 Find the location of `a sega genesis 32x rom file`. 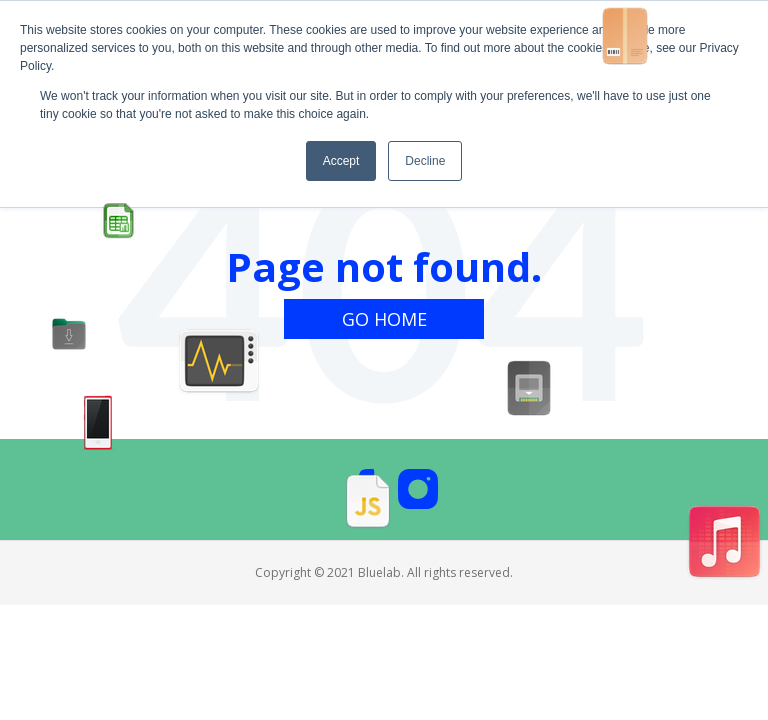

a sega genesis 32x rom file is located at coordinates (529, 388).